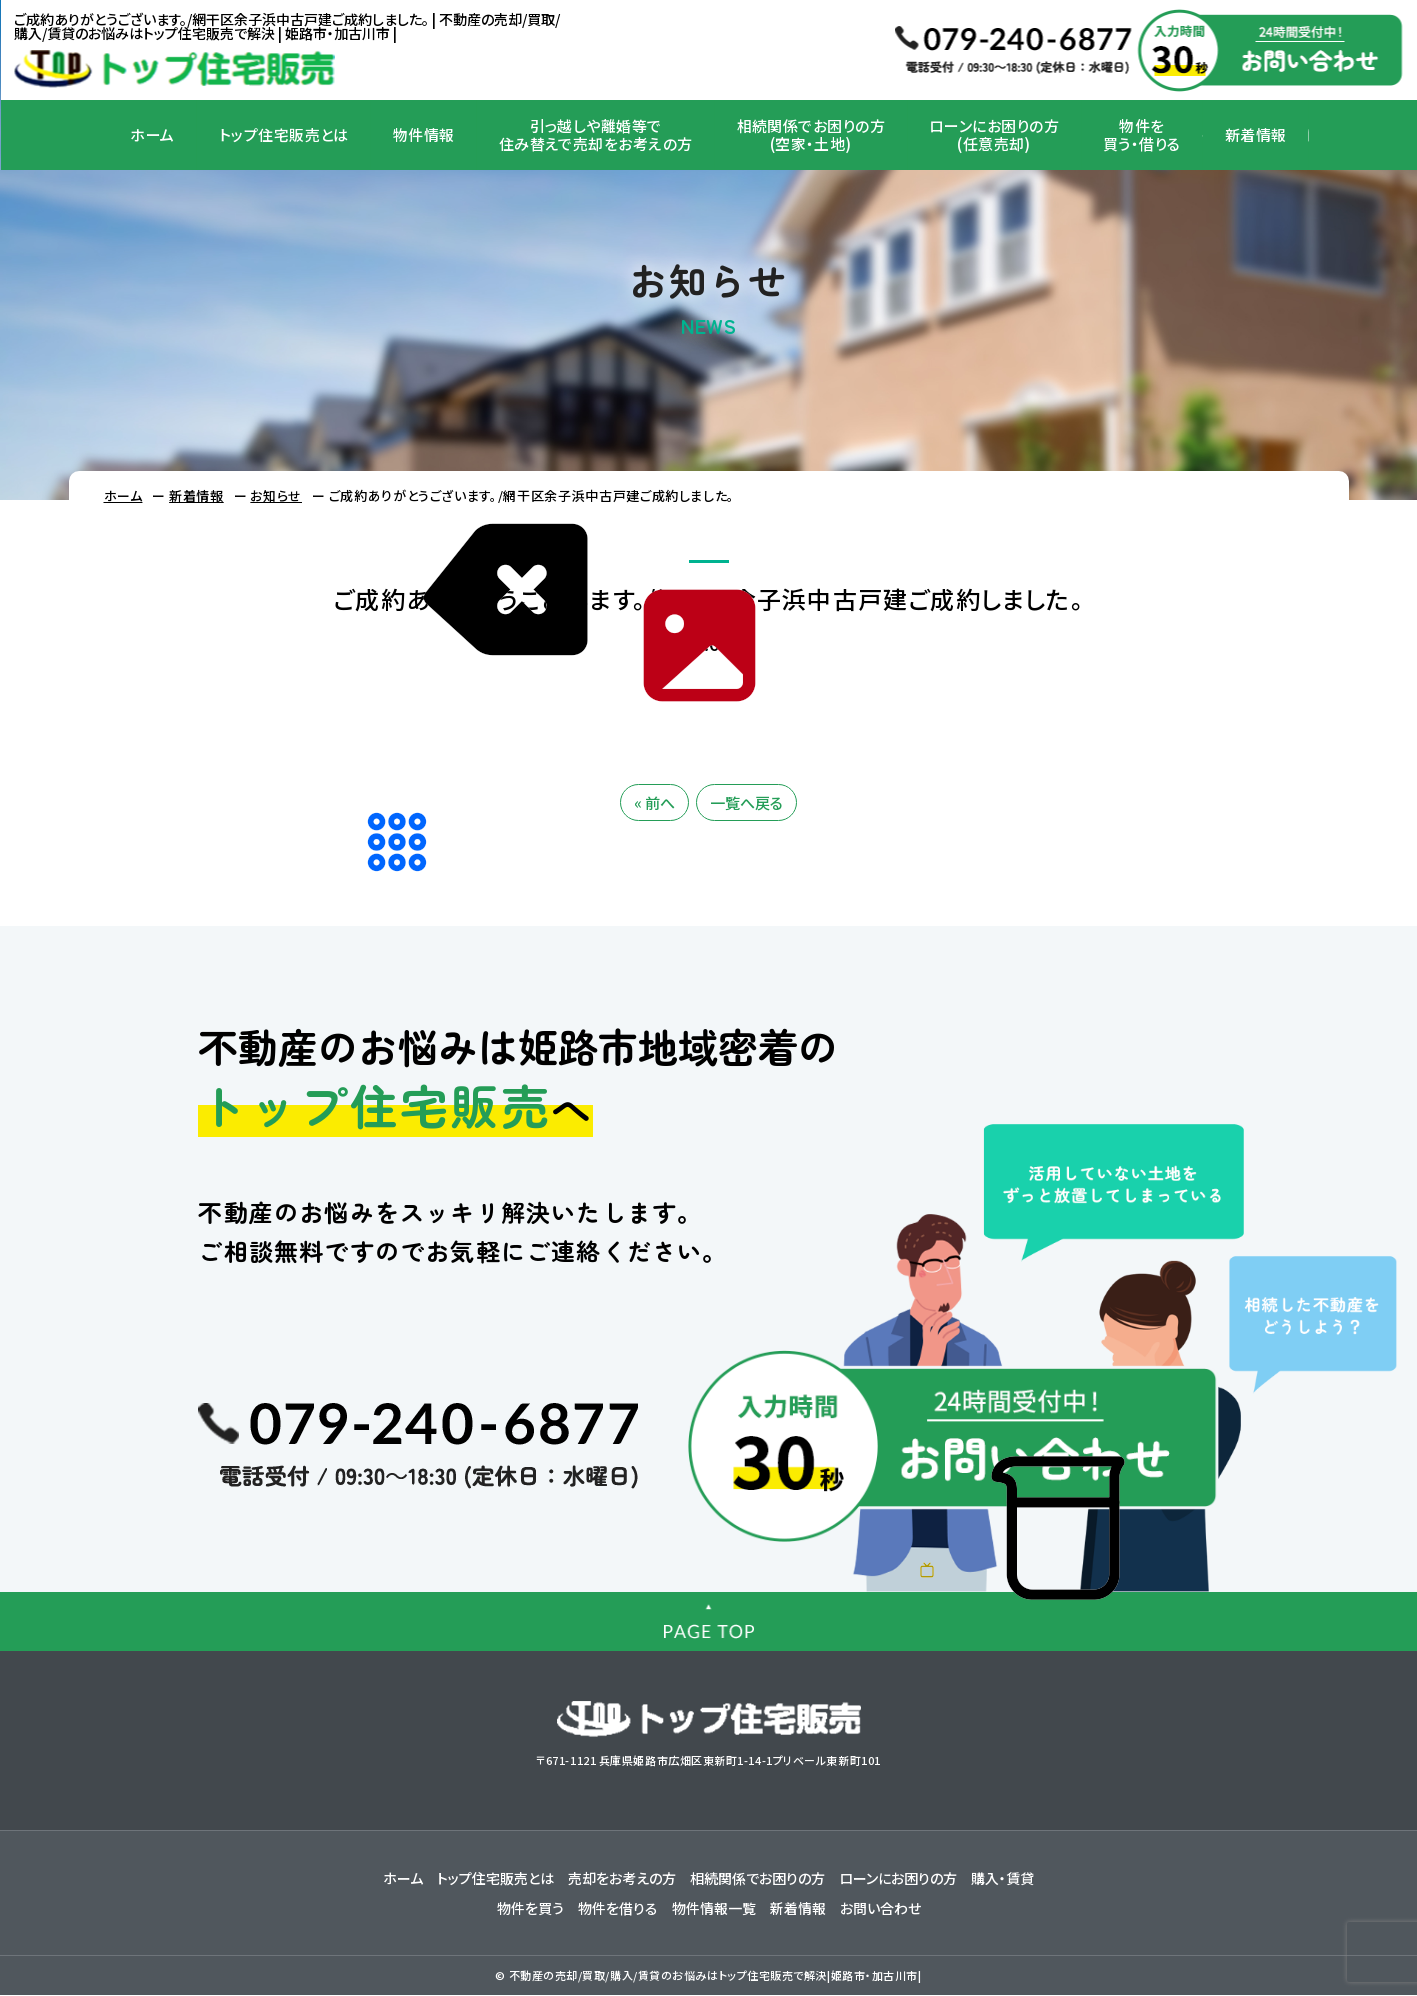  What do you see at coordinates (927, 1570) in the screenshot?
I see `access tv or video streaming content` at bounding box center [927, 1570].